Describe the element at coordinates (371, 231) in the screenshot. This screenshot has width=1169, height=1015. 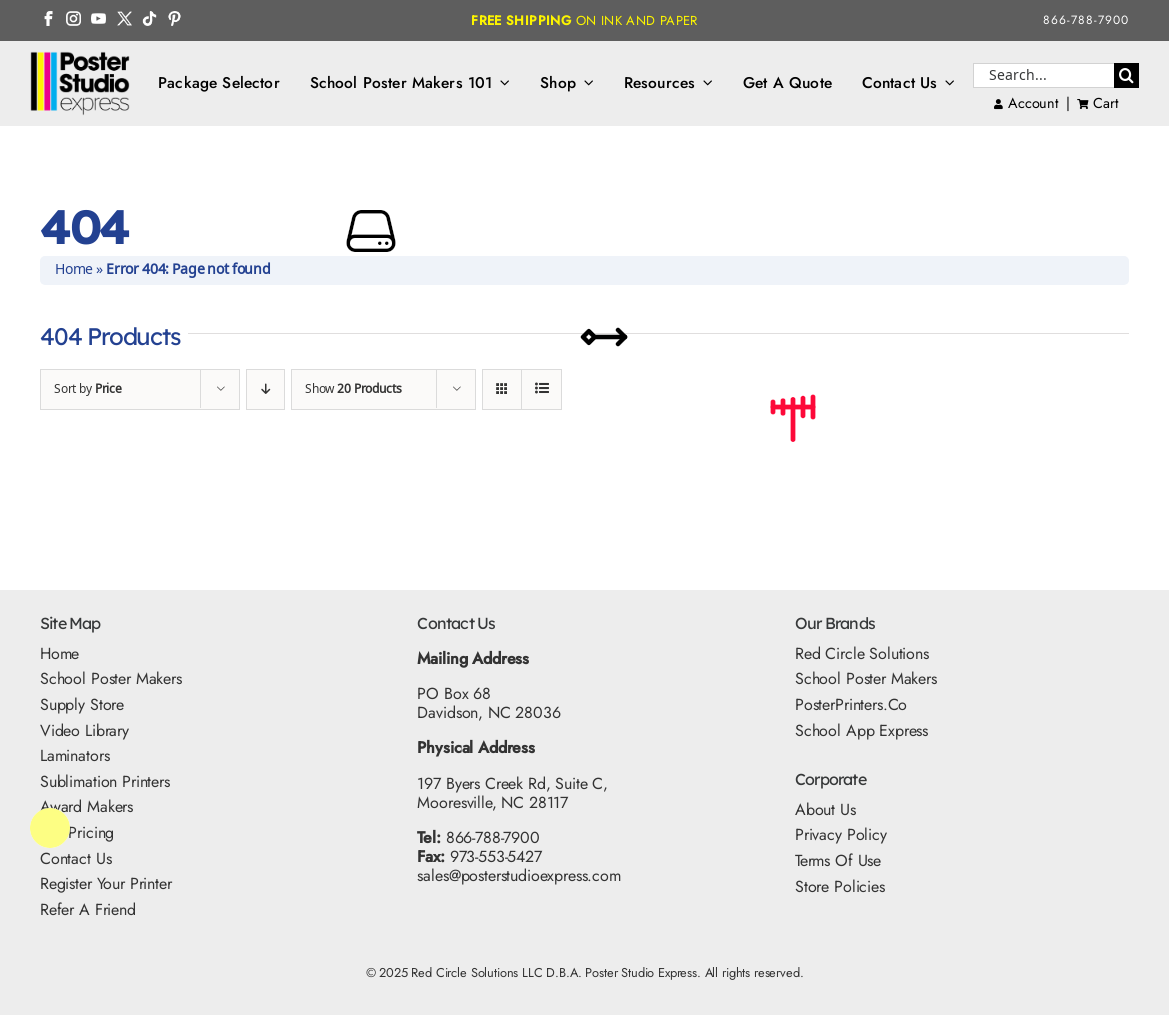
I see `access server settings or management` at that location.